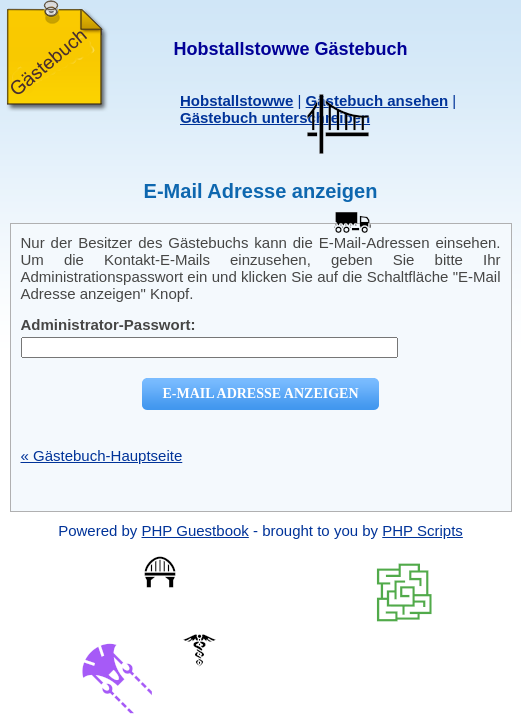 The width and height of the screenshot is (521, 720). What do you see at coordinates (352, 222) in the screenshot?
I see `track your delivery or shipment` at bounding box center [352, 222].